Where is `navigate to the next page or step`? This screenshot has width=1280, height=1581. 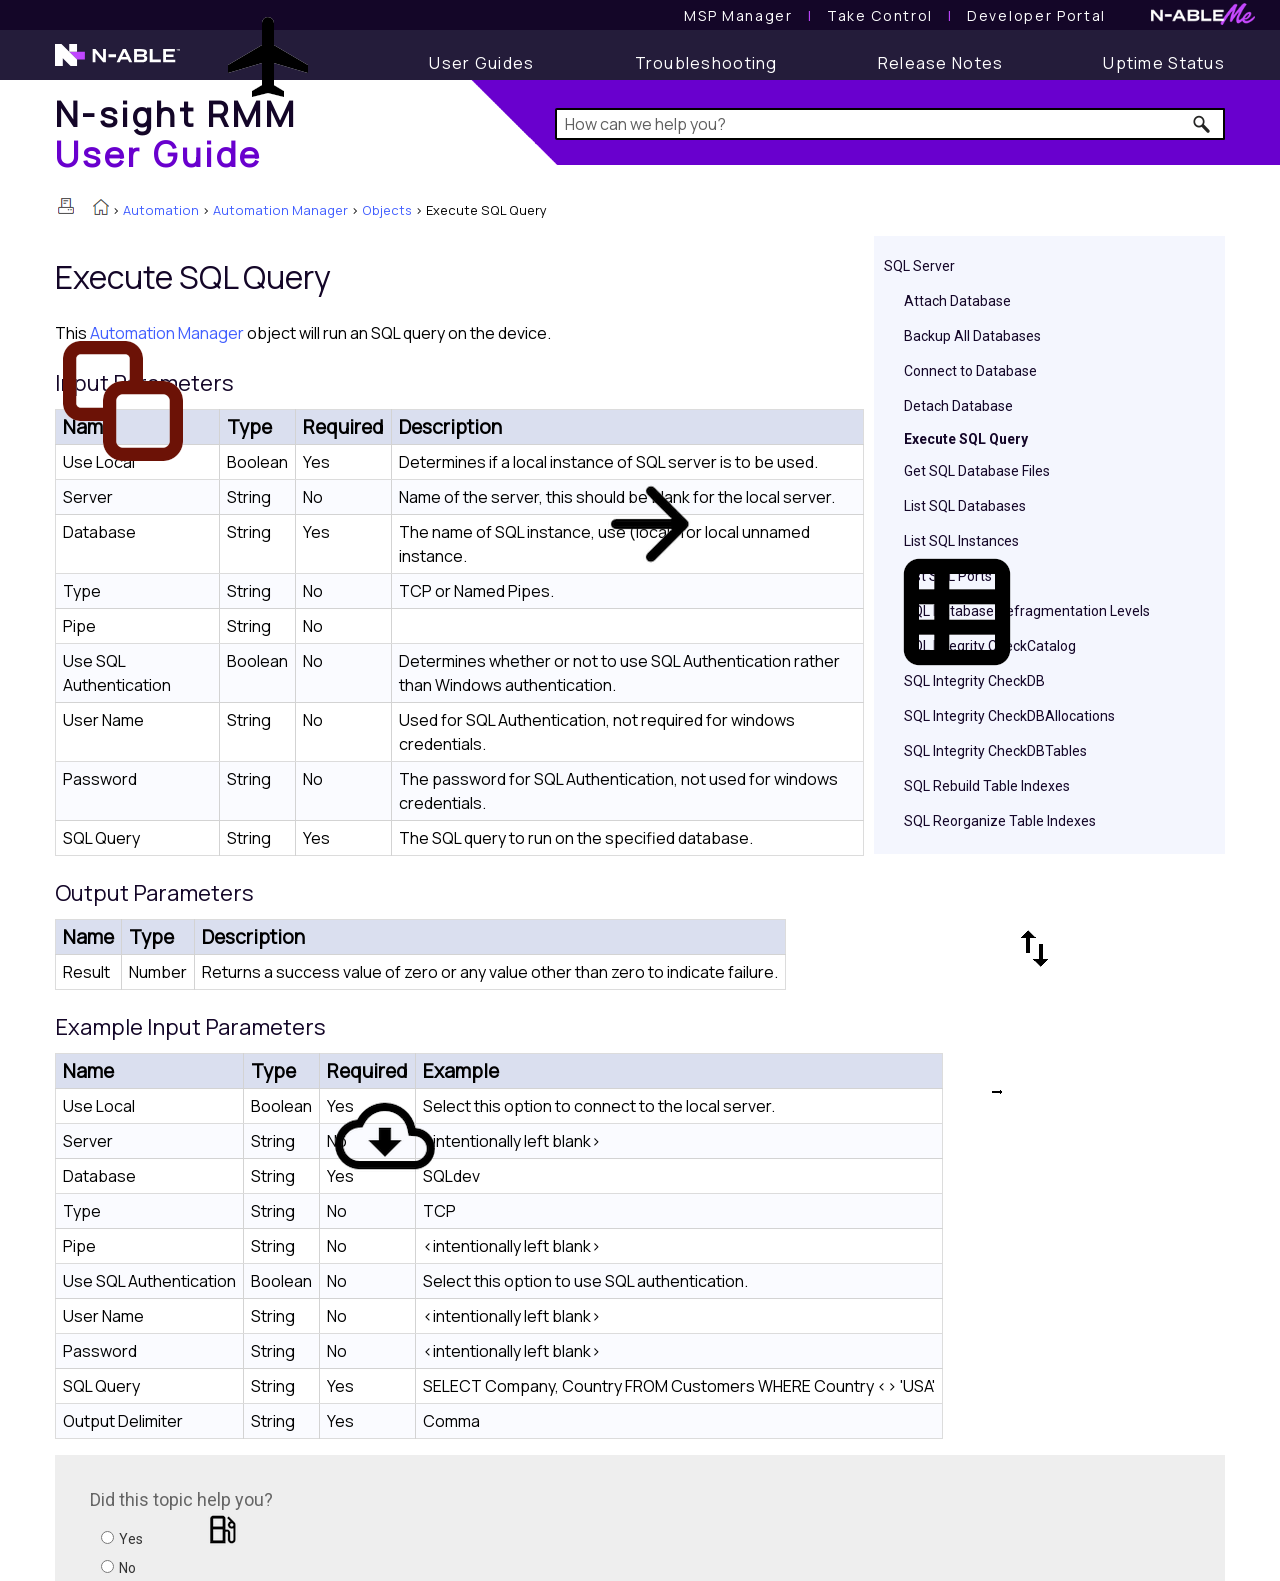
navigate to the next page or step is located at coordinates (651, 524).